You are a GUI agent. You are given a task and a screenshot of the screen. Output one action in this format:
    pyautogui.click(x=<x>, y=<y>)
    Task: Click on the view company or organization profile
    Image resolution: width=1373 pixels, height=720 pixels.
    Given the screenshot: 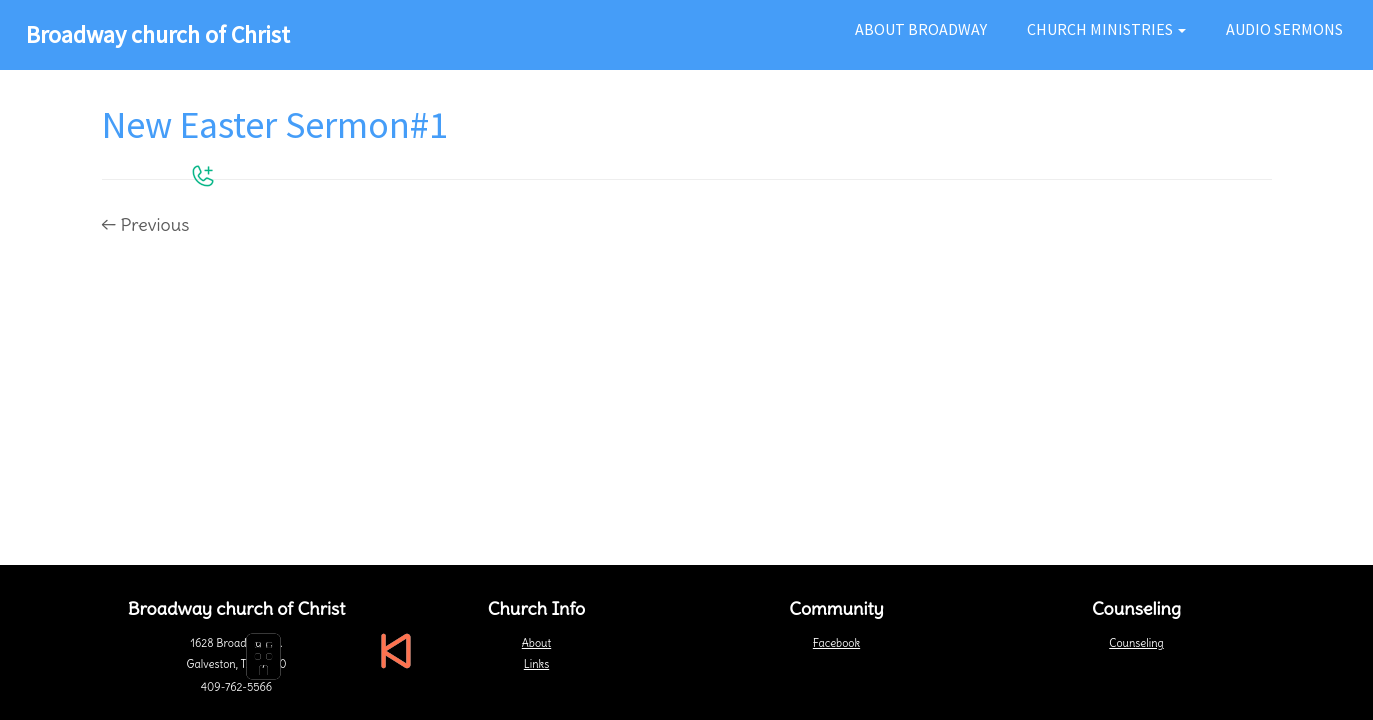 What is the action you would take?
    pyautogui.click(x=263, y=656)
    